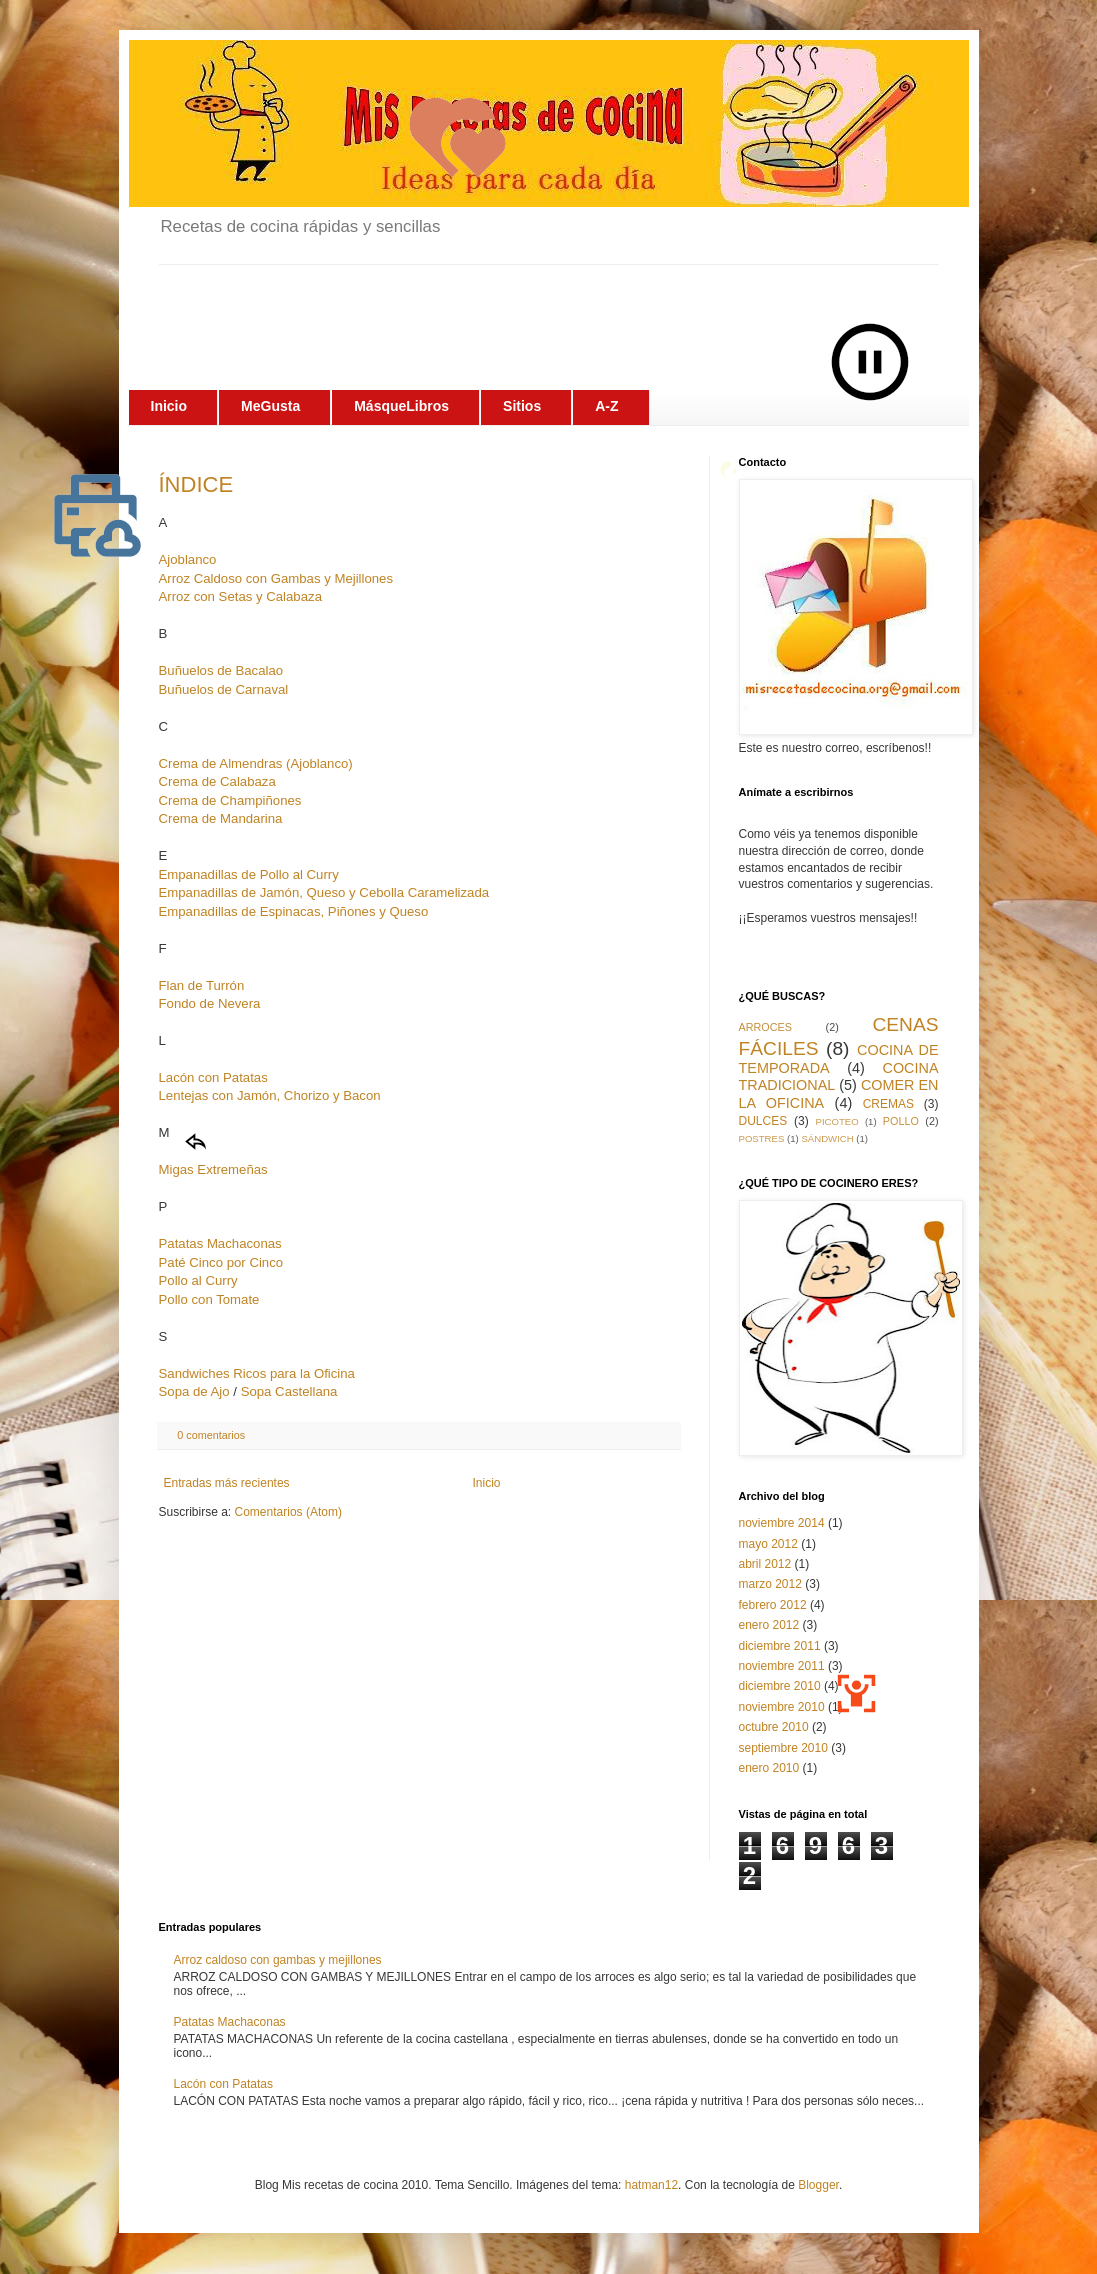  I want to click on taichi programming language logo, so click(728, 469).